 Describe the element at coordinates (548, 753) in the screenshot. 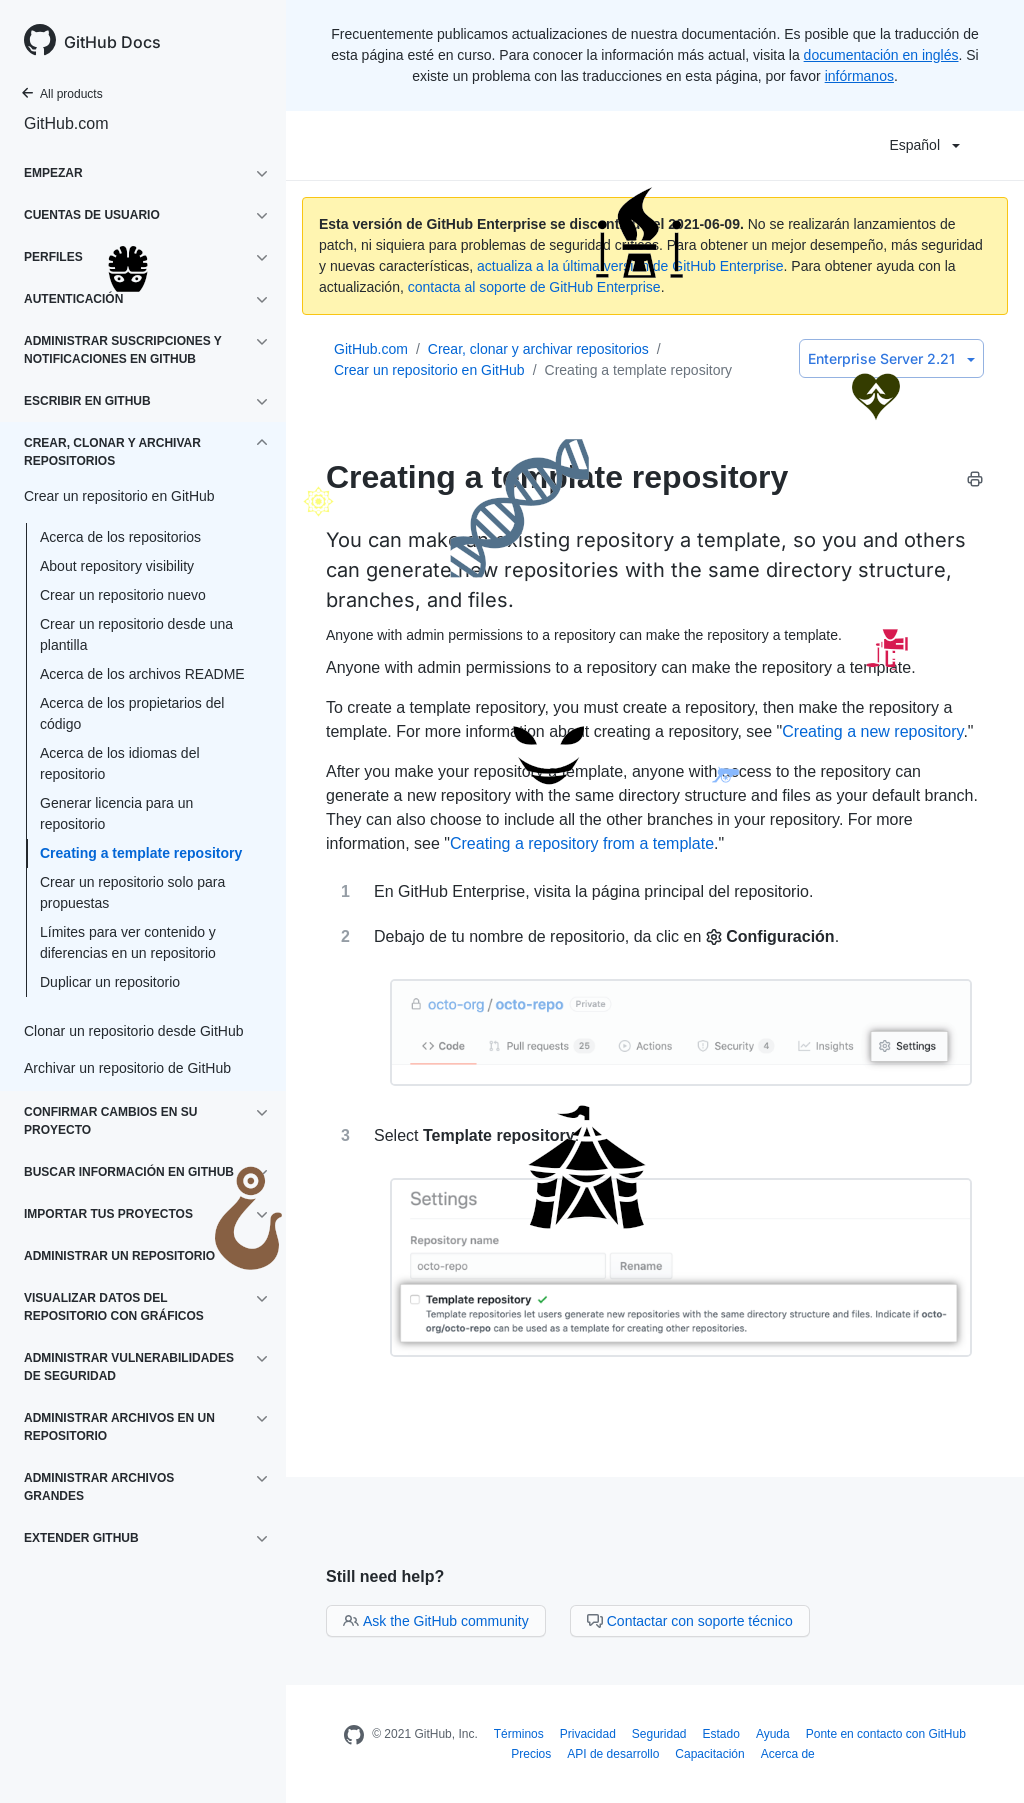

I see `indicates a mischievous or cunning character trait` at that location.